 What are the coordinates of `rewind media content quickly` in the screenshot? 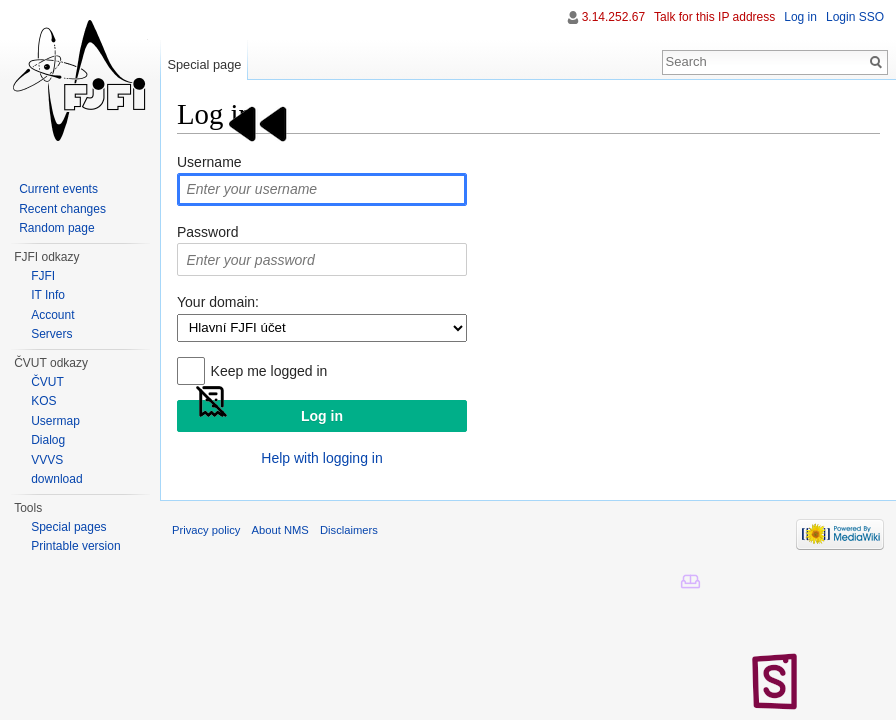 It's located at (259, 124).